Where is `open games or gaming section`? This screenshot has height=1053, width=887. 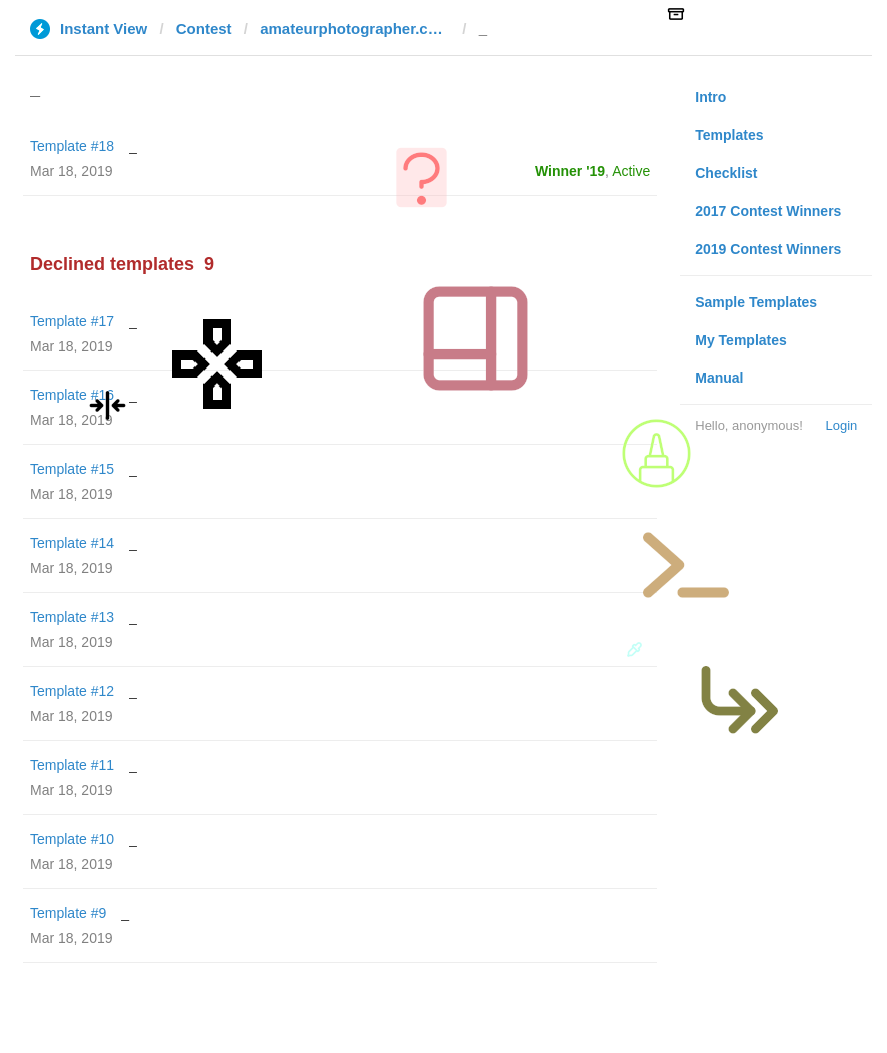
open games or gaming section is located at coordinates (217, 364).